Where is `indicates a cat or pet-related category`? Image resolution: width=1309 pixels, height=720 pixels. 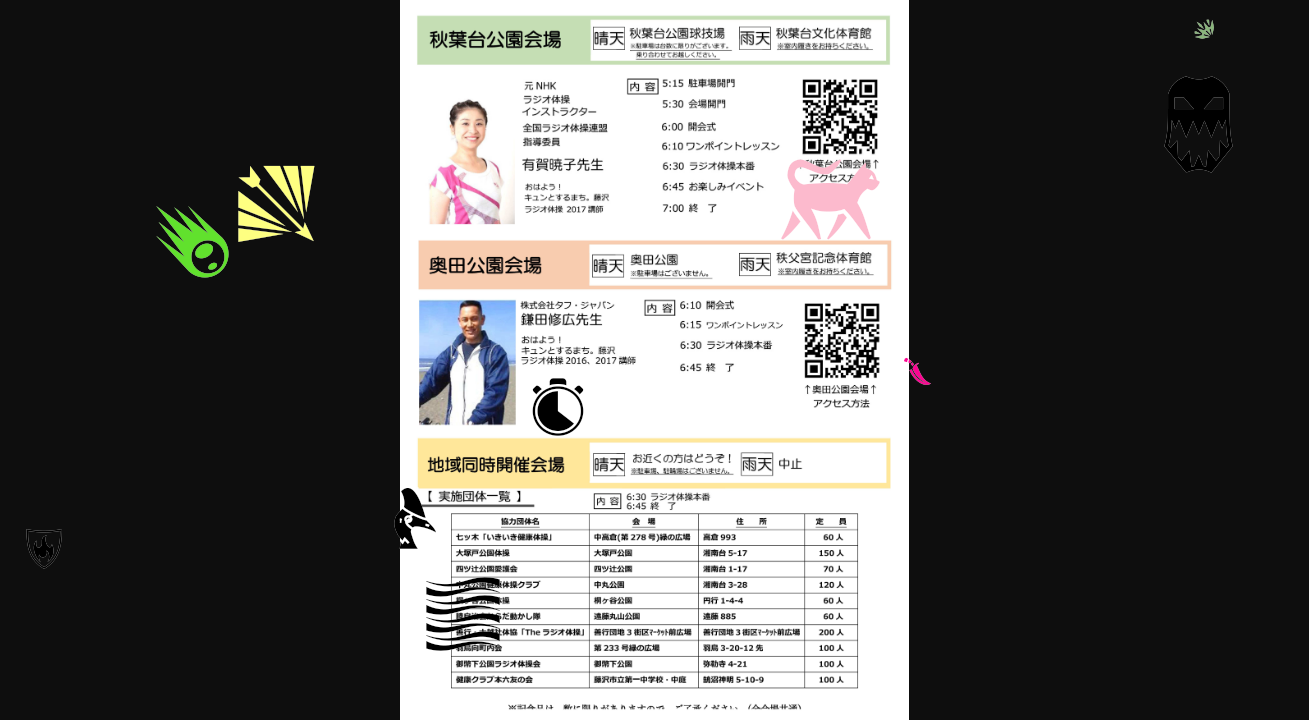
indicates a cat or pet-related category is located at coordinates (830, 199).